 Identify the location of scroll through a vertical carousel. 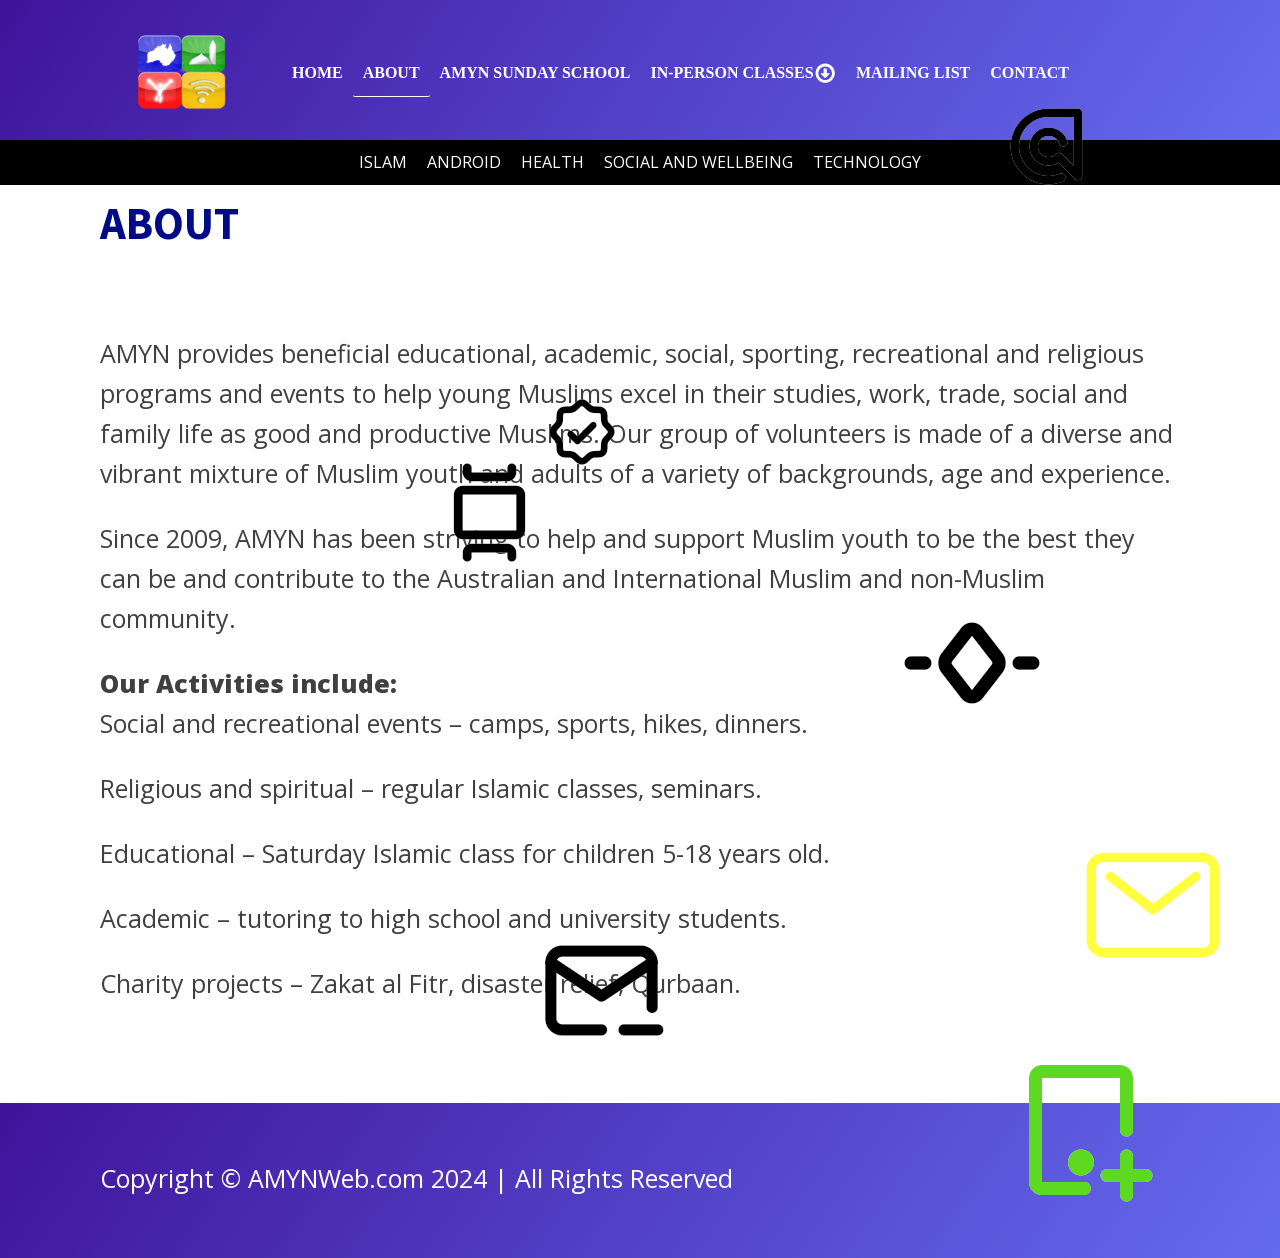
(489, 512).